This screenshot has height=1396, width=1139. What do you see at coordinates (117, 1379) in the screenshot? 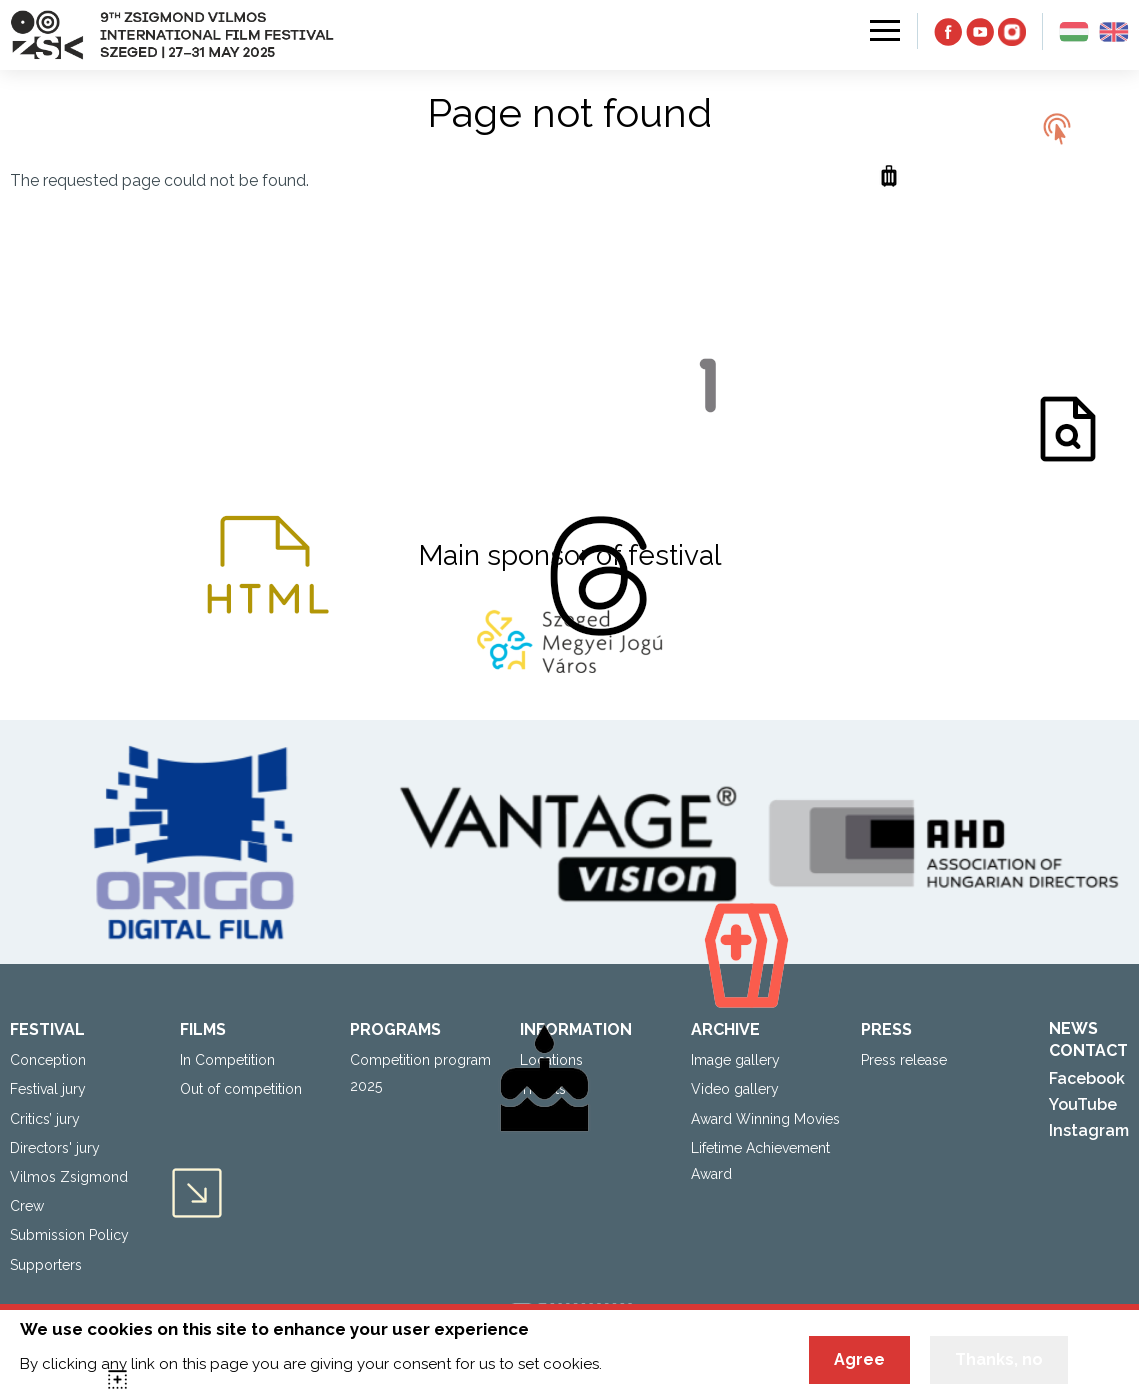
I see `add a top border to selected element` at bounding box center [117, 1379].